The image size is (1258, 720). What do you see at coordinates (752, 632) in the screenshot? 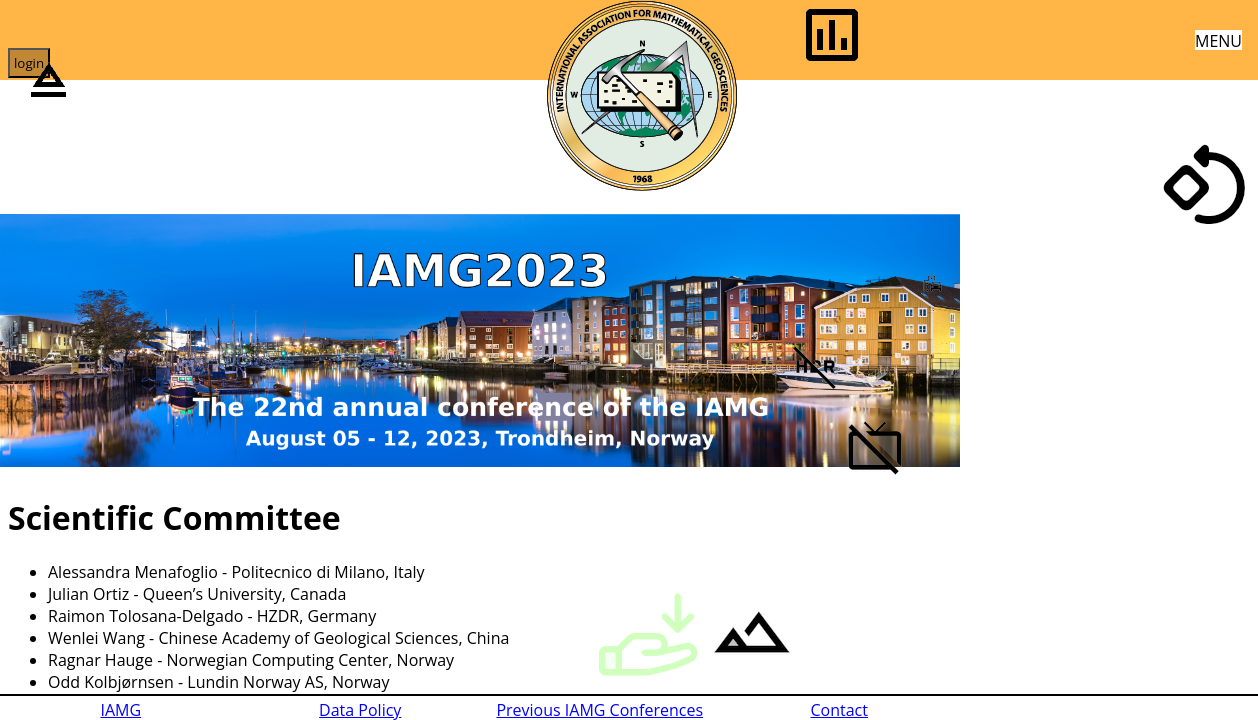
I see `view landscape orientation photos` at bounding box center [752, 632].